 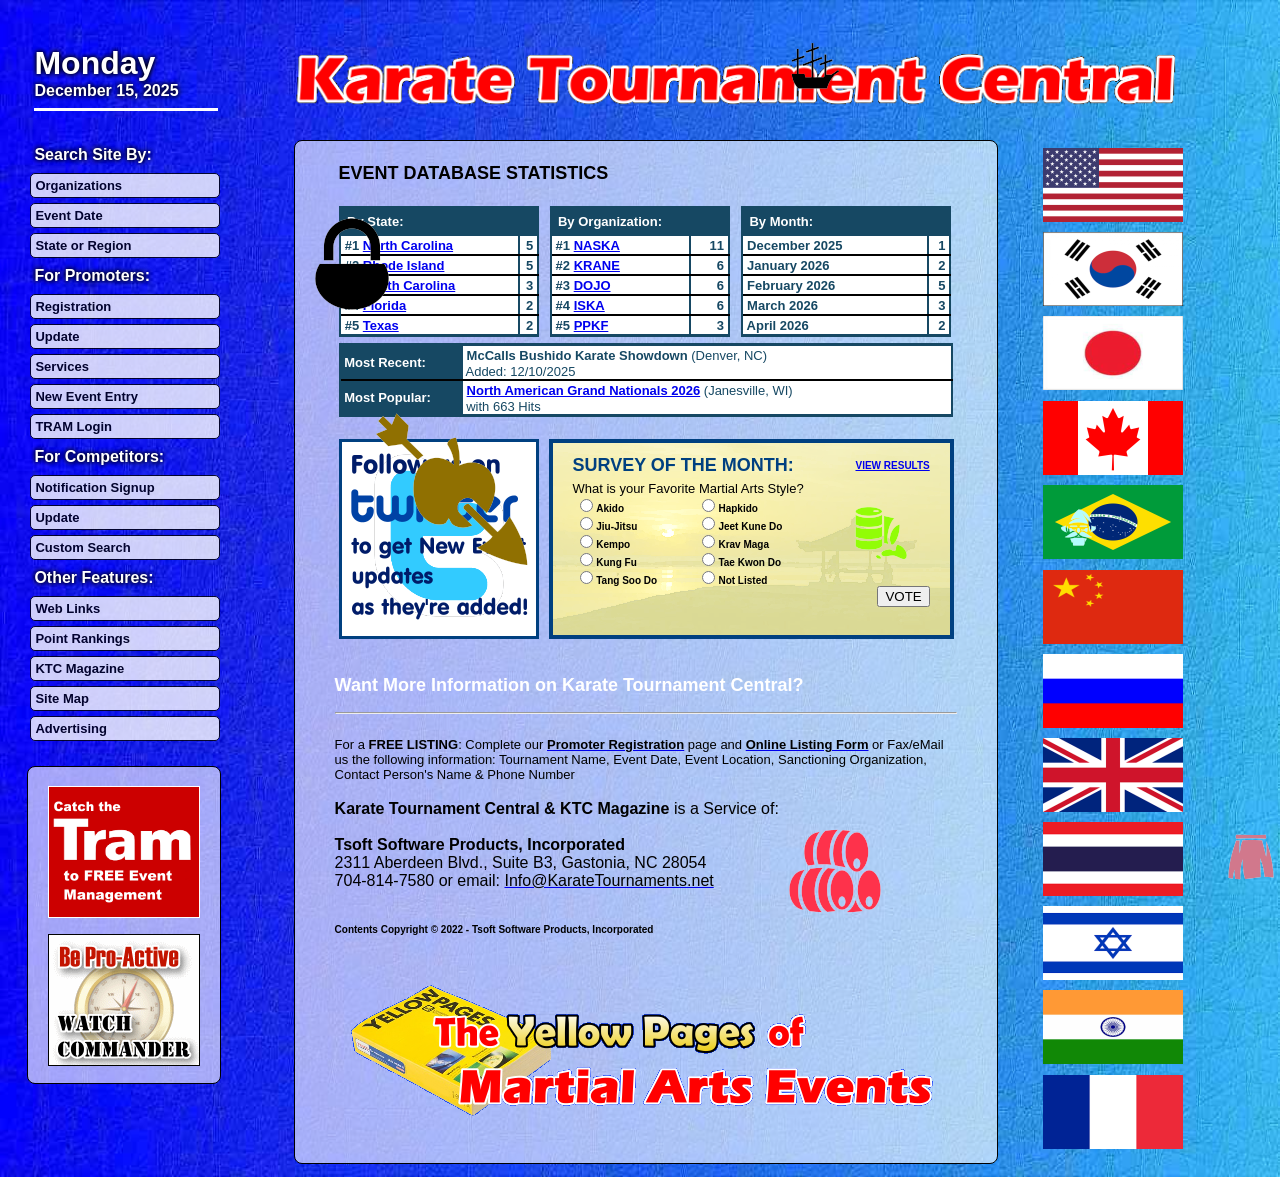 What do you see at coordinates (1251, 857) in the screenshot?
I see `browse skirts in clothing catalog` at bounding box center [1251, 857].